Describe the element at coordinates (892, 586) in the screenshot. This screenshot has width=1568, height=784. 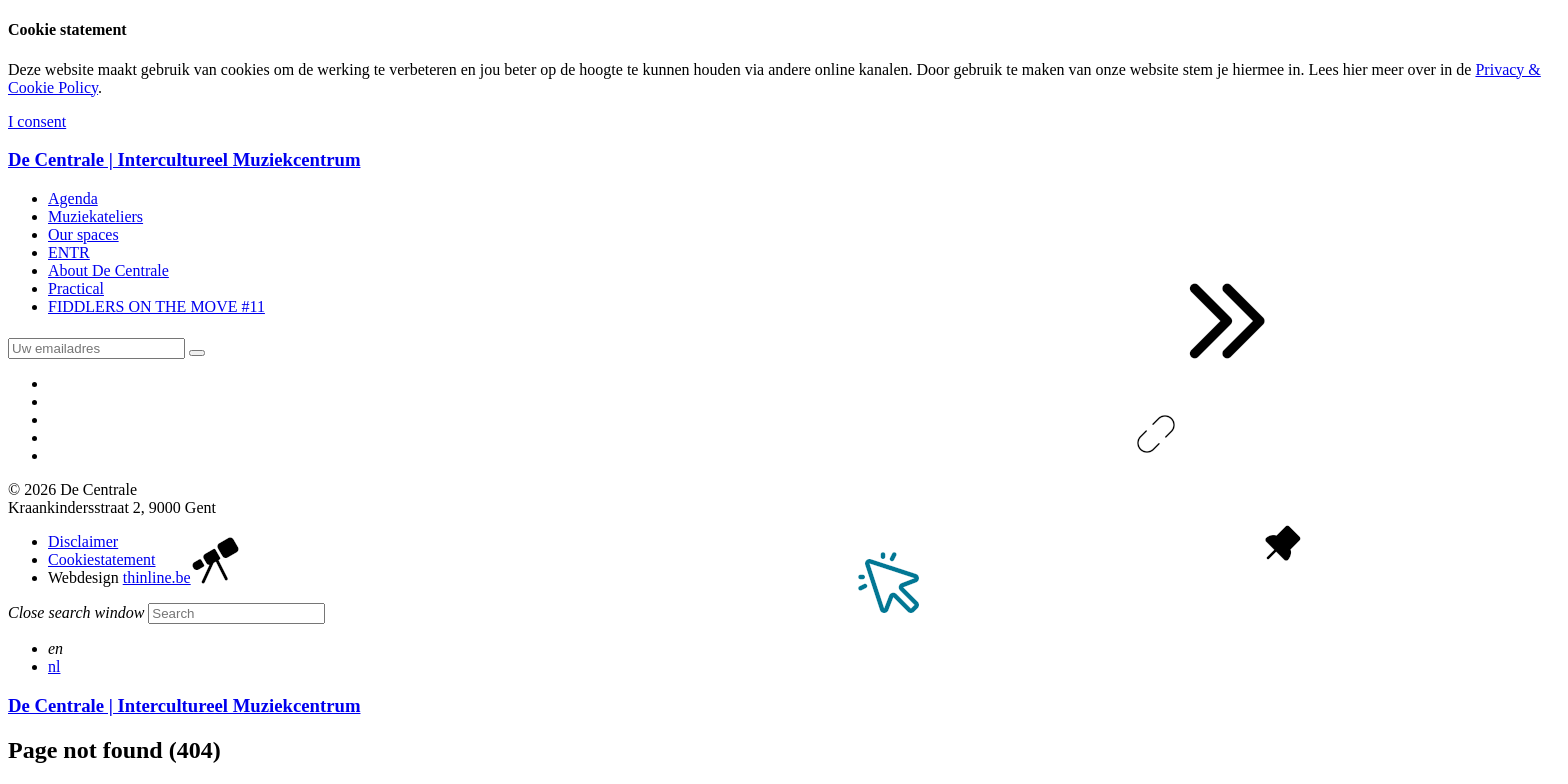
I see `click or tap to interact` at that location.